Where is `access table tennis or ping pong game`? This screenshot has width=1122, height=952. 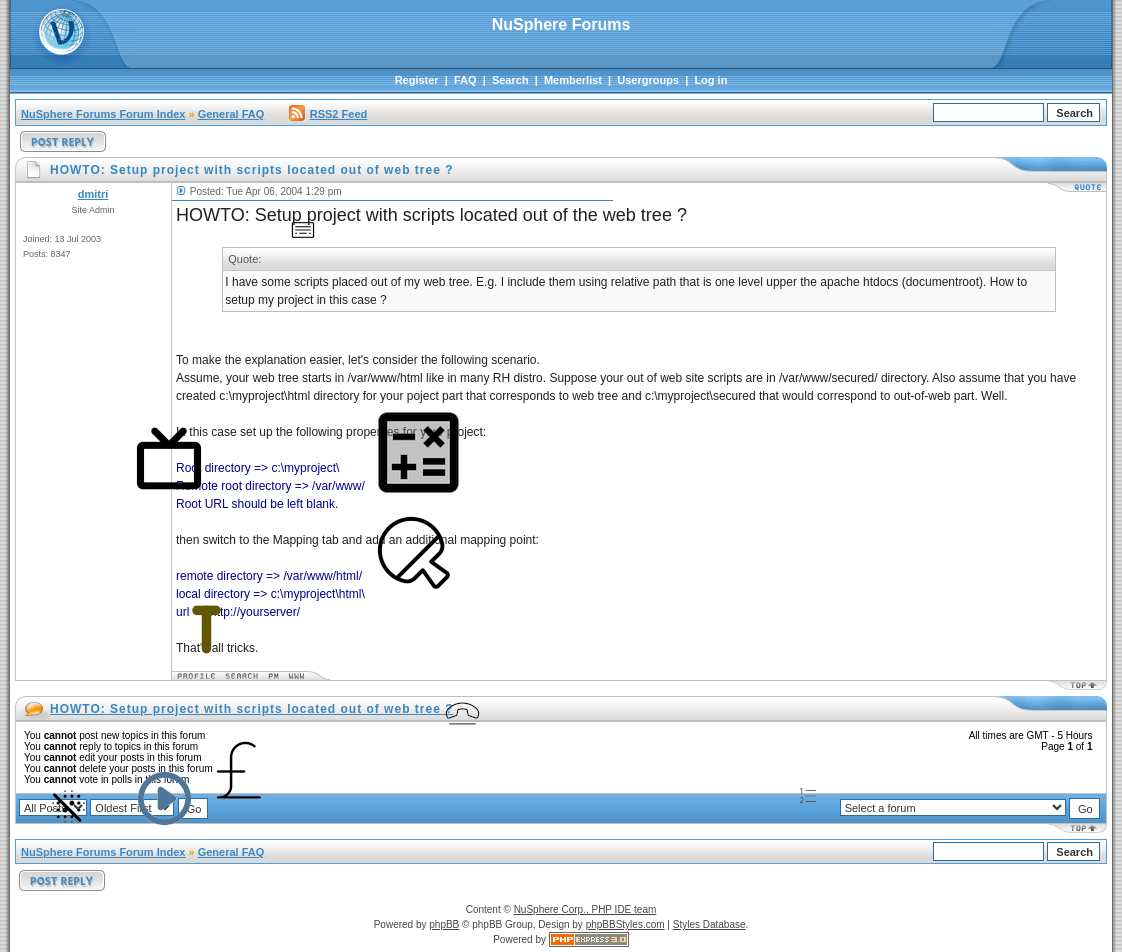 access table tennis or ping pong game is located at coordinates (412, 551).